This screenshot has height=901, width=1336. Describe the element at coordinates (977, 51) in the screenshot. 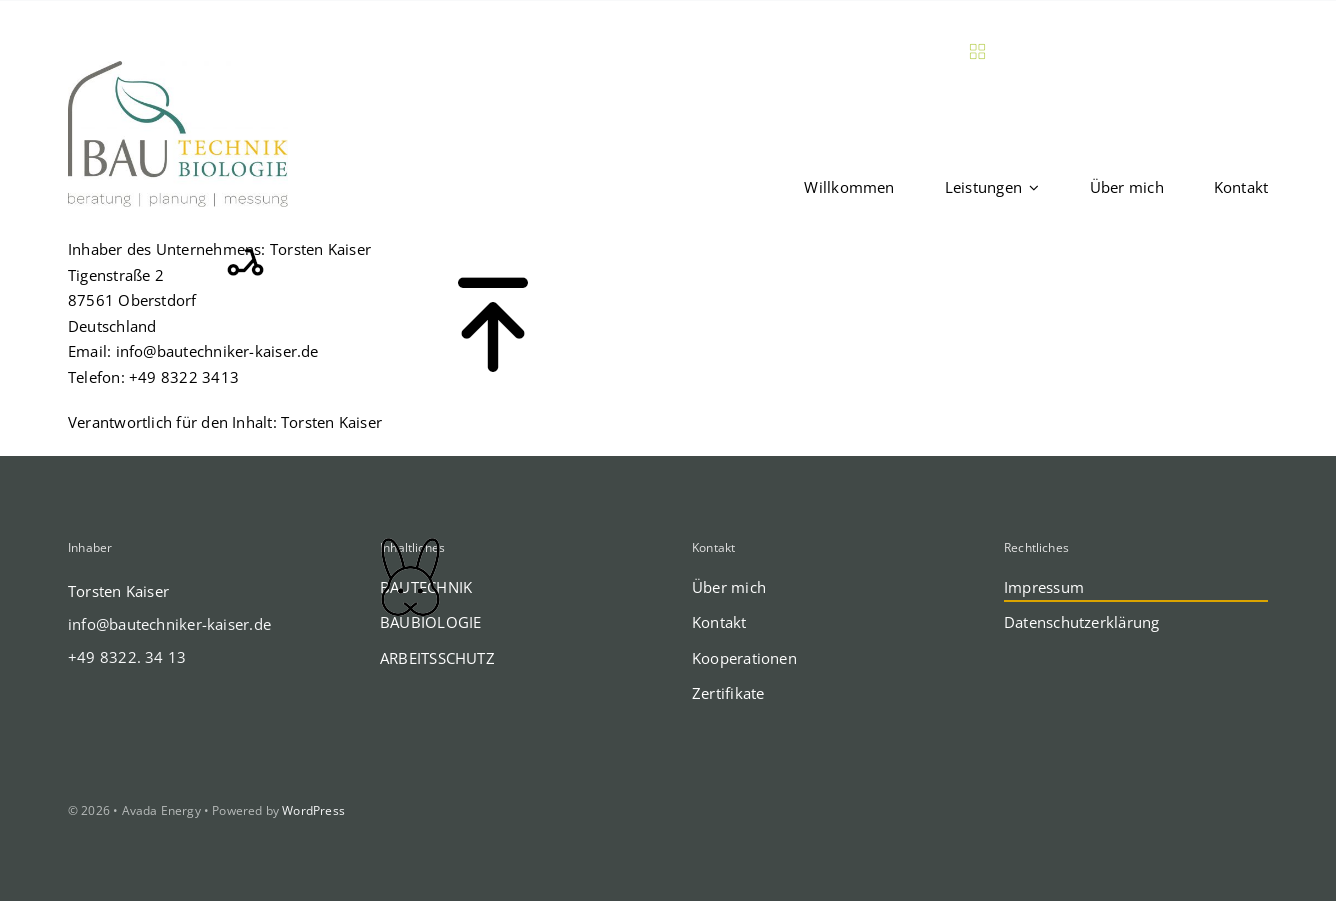

I see `view all apps or menu grid` at that location.